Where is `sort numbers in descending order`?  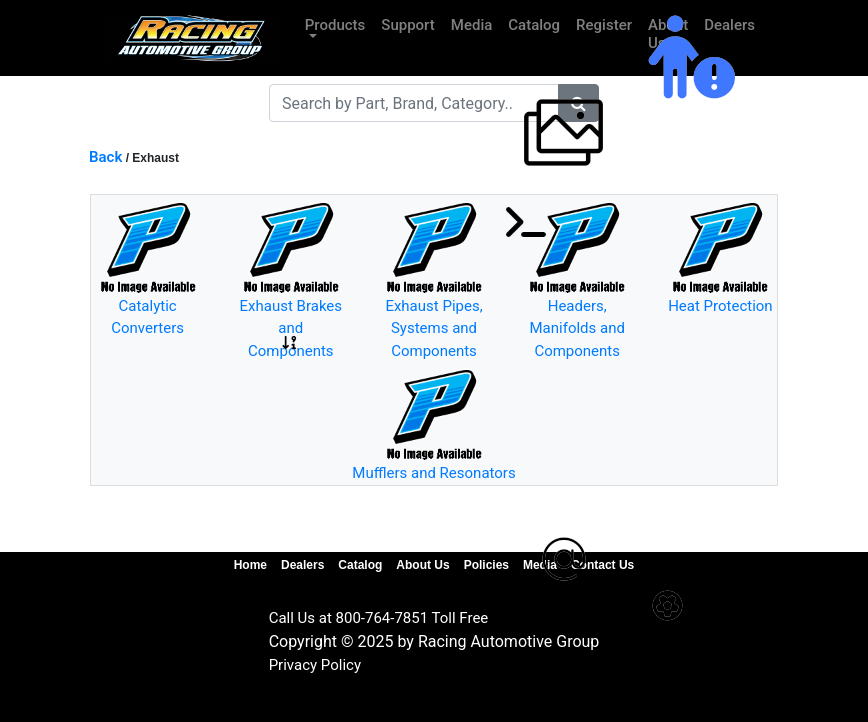 sort numbers in descending order is located at coordinates (289, 342).